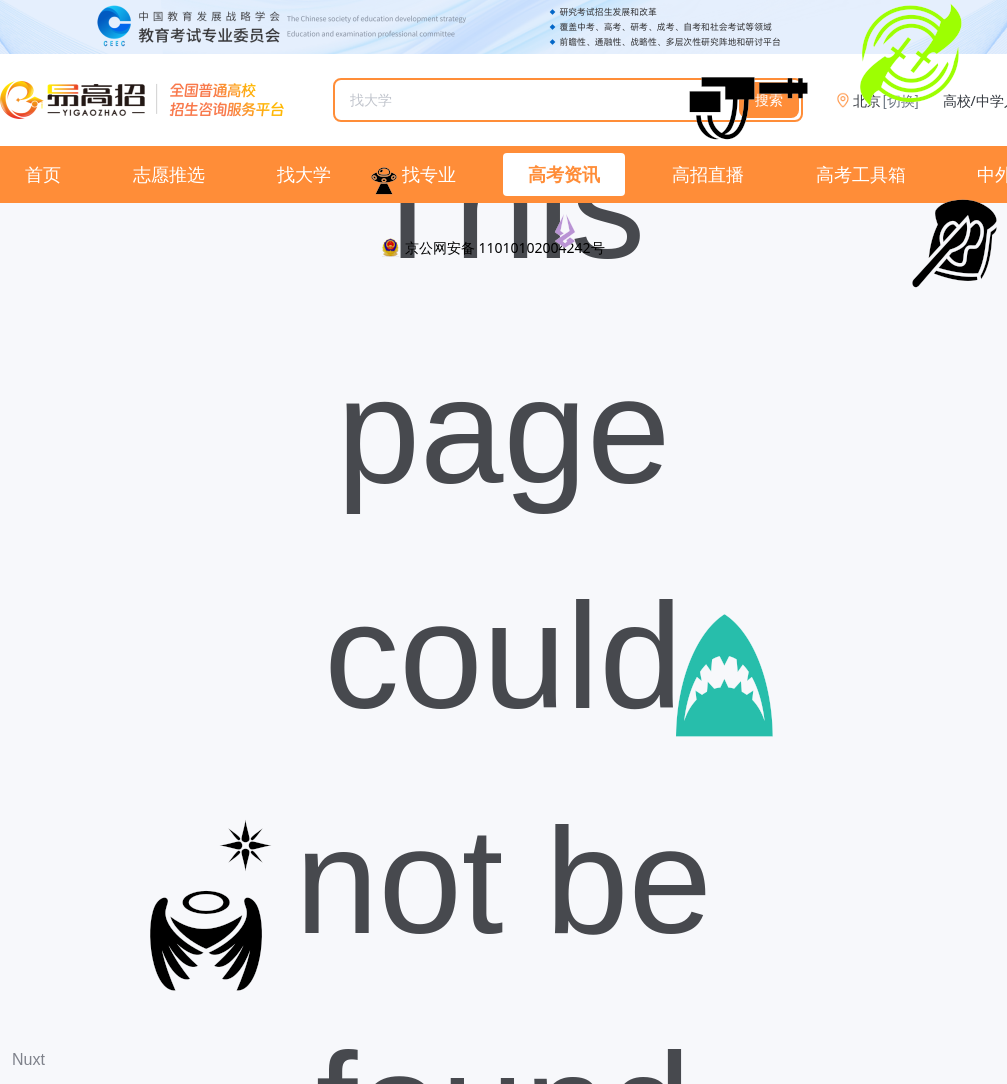 This screenshot has height=1084, width=1007. I want to click on shark or dangerous creature indicator in a game, so click(724, 675).